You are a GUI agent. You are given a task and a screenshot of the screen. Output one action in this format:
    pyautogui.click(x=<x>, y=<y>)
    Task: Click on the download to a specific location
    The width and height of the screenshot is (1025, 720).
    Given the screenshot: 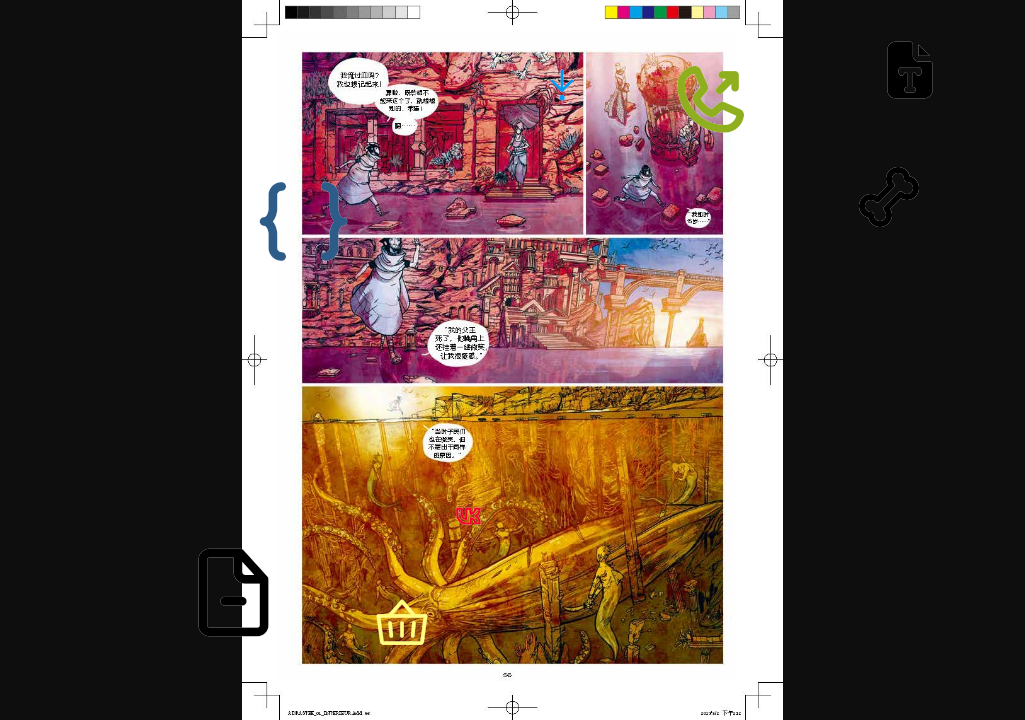 What is the action you would take?
    pyautogui.click(x=562, y=85)
    